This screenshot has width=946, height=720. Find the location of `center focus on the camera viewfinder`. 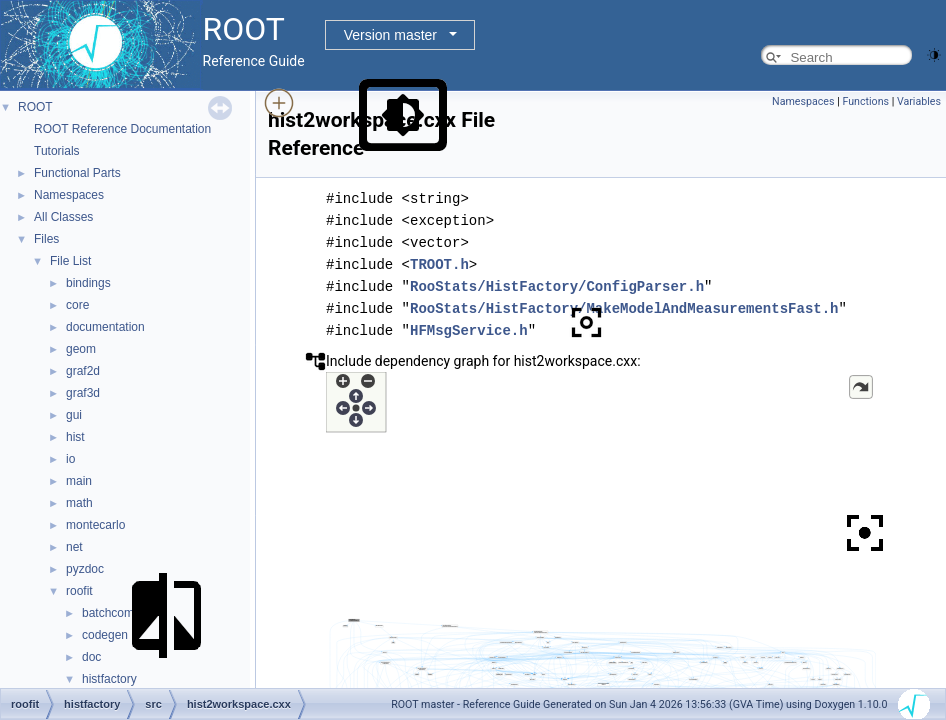

center focus on the camera viewfinder is located at coordinates (865, 533).